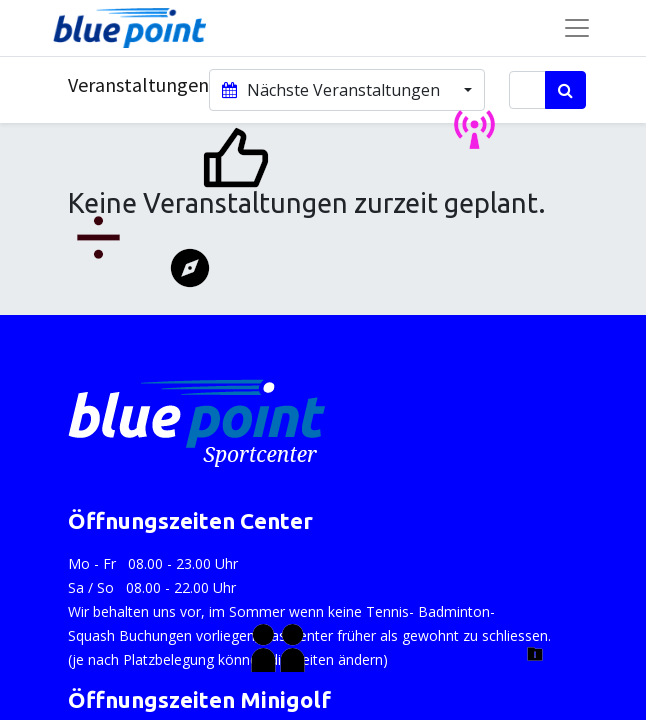 The image size is (646, 720). What do you see at coordinates (278, 648) in the screenshot?
I see `view group members` at bounding box center [278, 648].